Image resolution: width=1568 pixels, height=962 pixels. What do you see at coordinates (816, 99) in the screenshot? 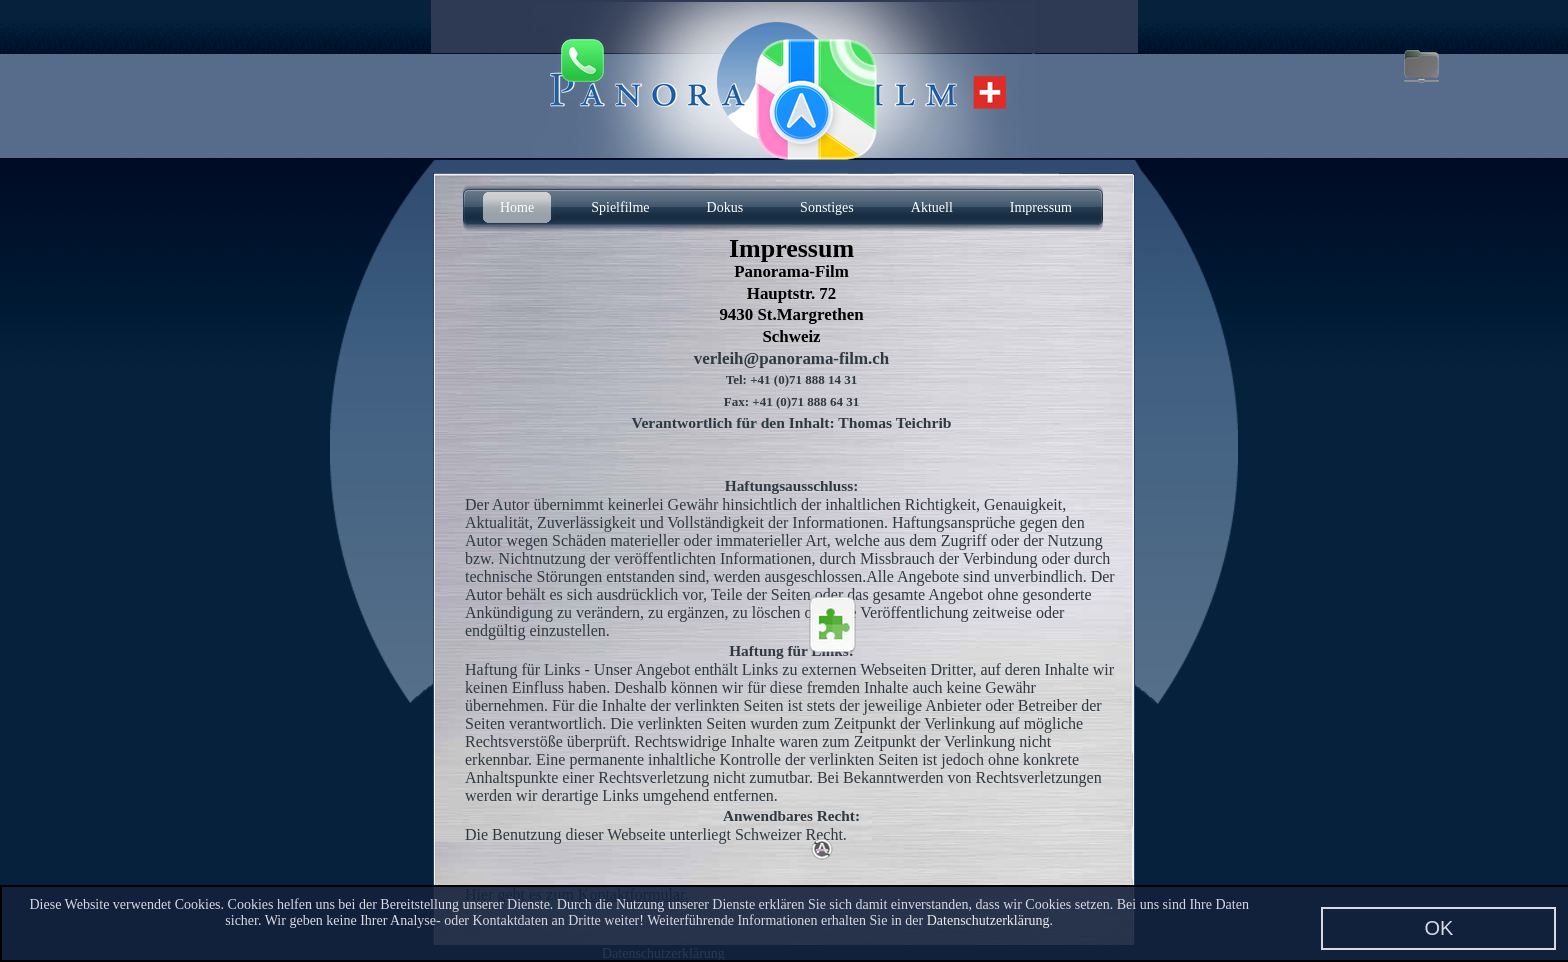
I see `open gnome maps application` at bounding box center [816, 99].